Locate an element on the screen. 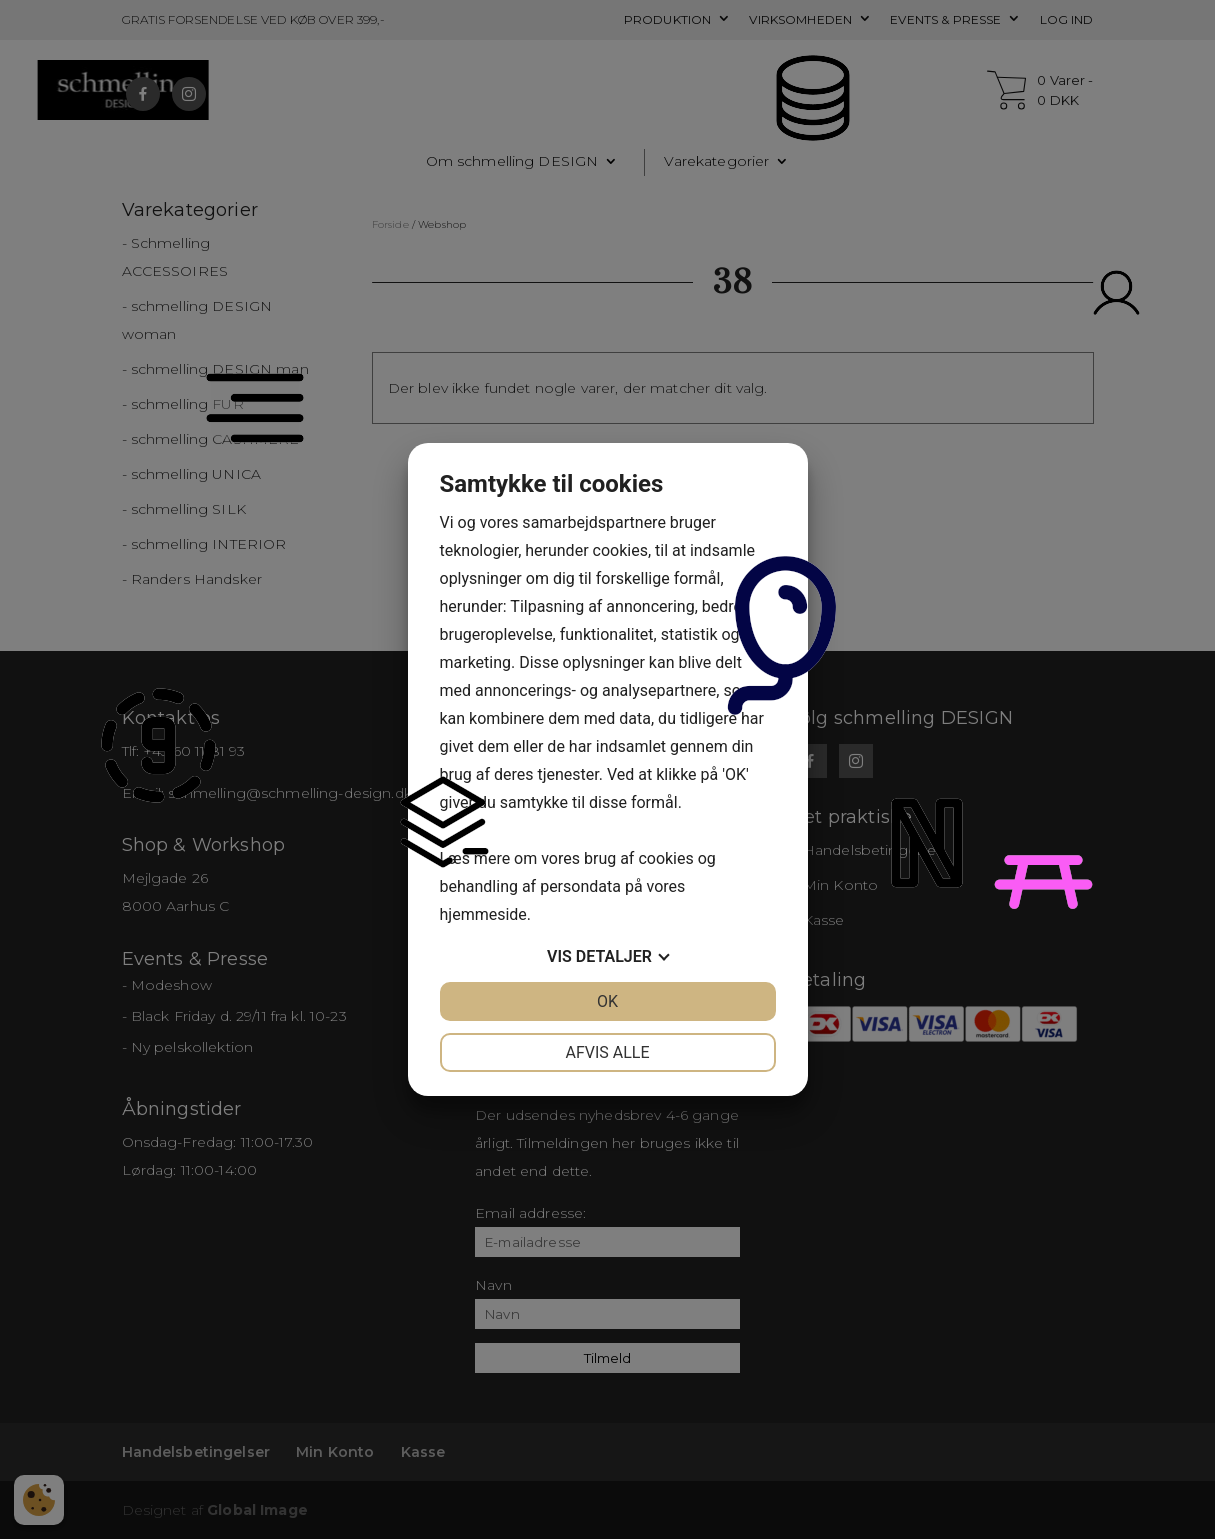 This screenshot has height=1539, width=1215. find nearby picnic areas is located at coordinates (1043, 884).